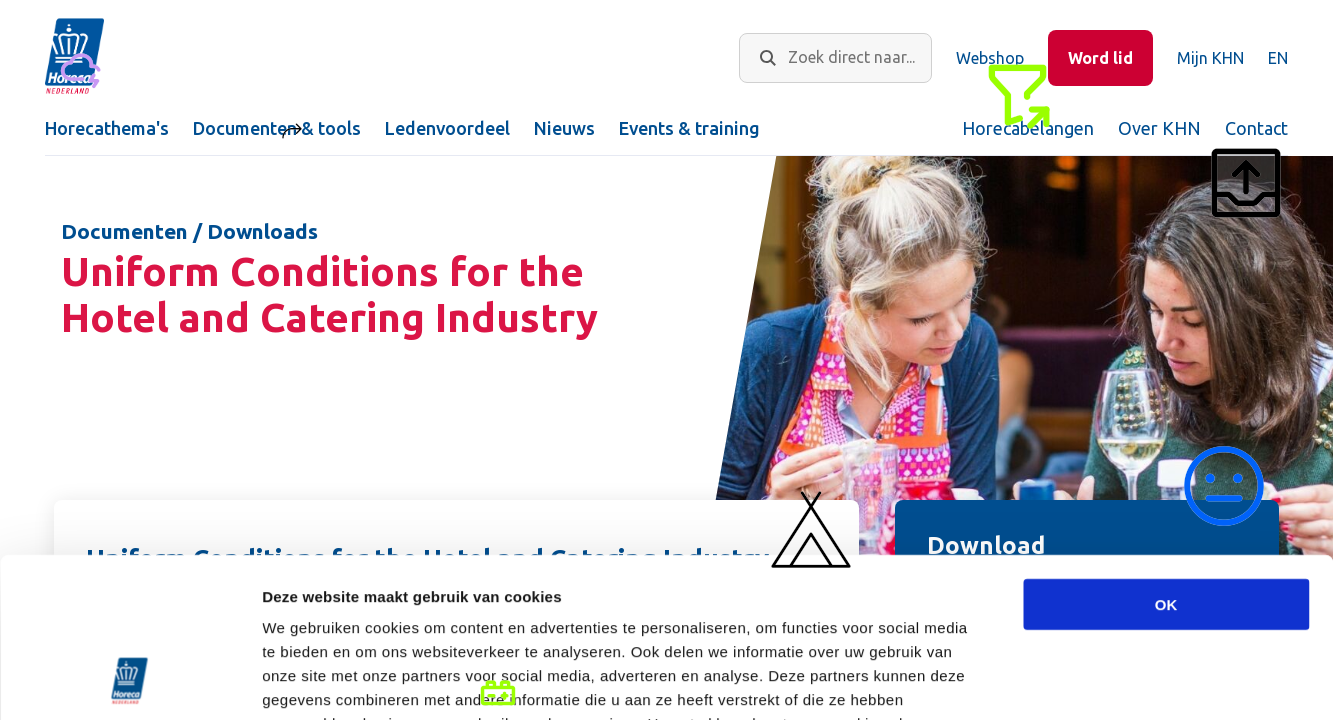 The image size is (1333, 720). What do you see at coordinates (1224, 486) in the screenshot?
I see `rate your experience as neutral` at bounding box center [1224, 486].